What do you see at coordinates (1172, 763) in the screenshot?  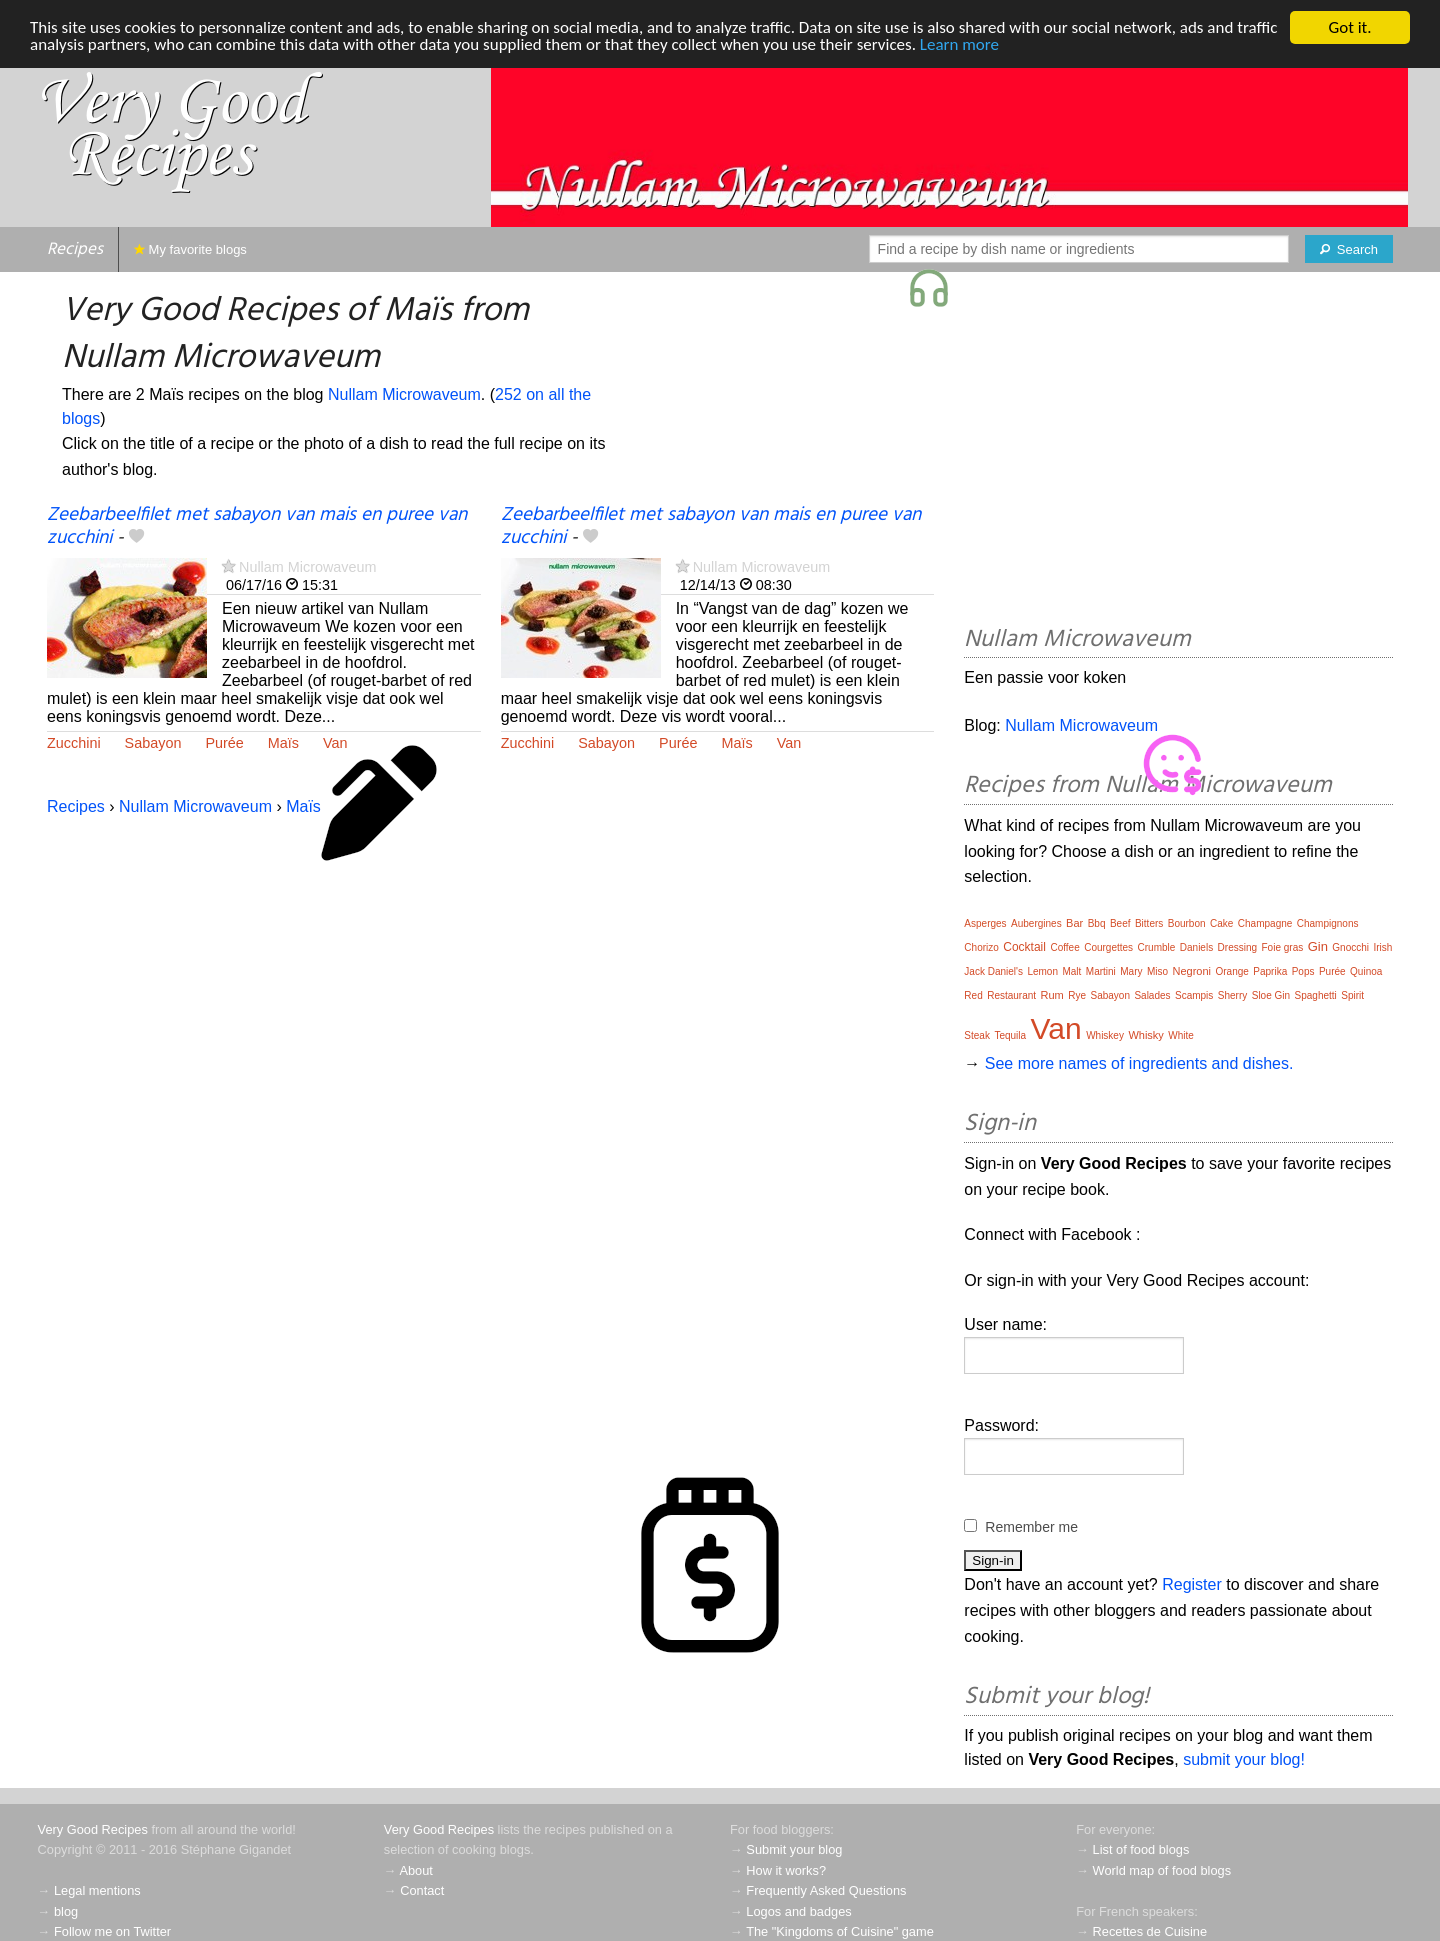 I see `view account balance or earnings` at bounding box center [1172, 763].